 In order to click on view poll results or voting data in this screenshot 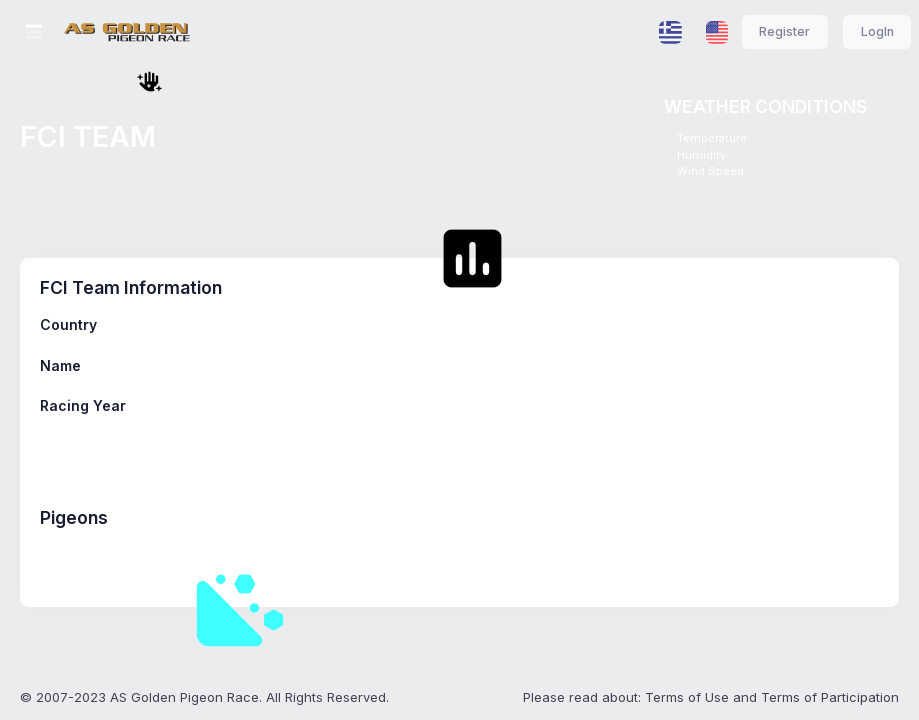, I will do `click(472, 258)`.